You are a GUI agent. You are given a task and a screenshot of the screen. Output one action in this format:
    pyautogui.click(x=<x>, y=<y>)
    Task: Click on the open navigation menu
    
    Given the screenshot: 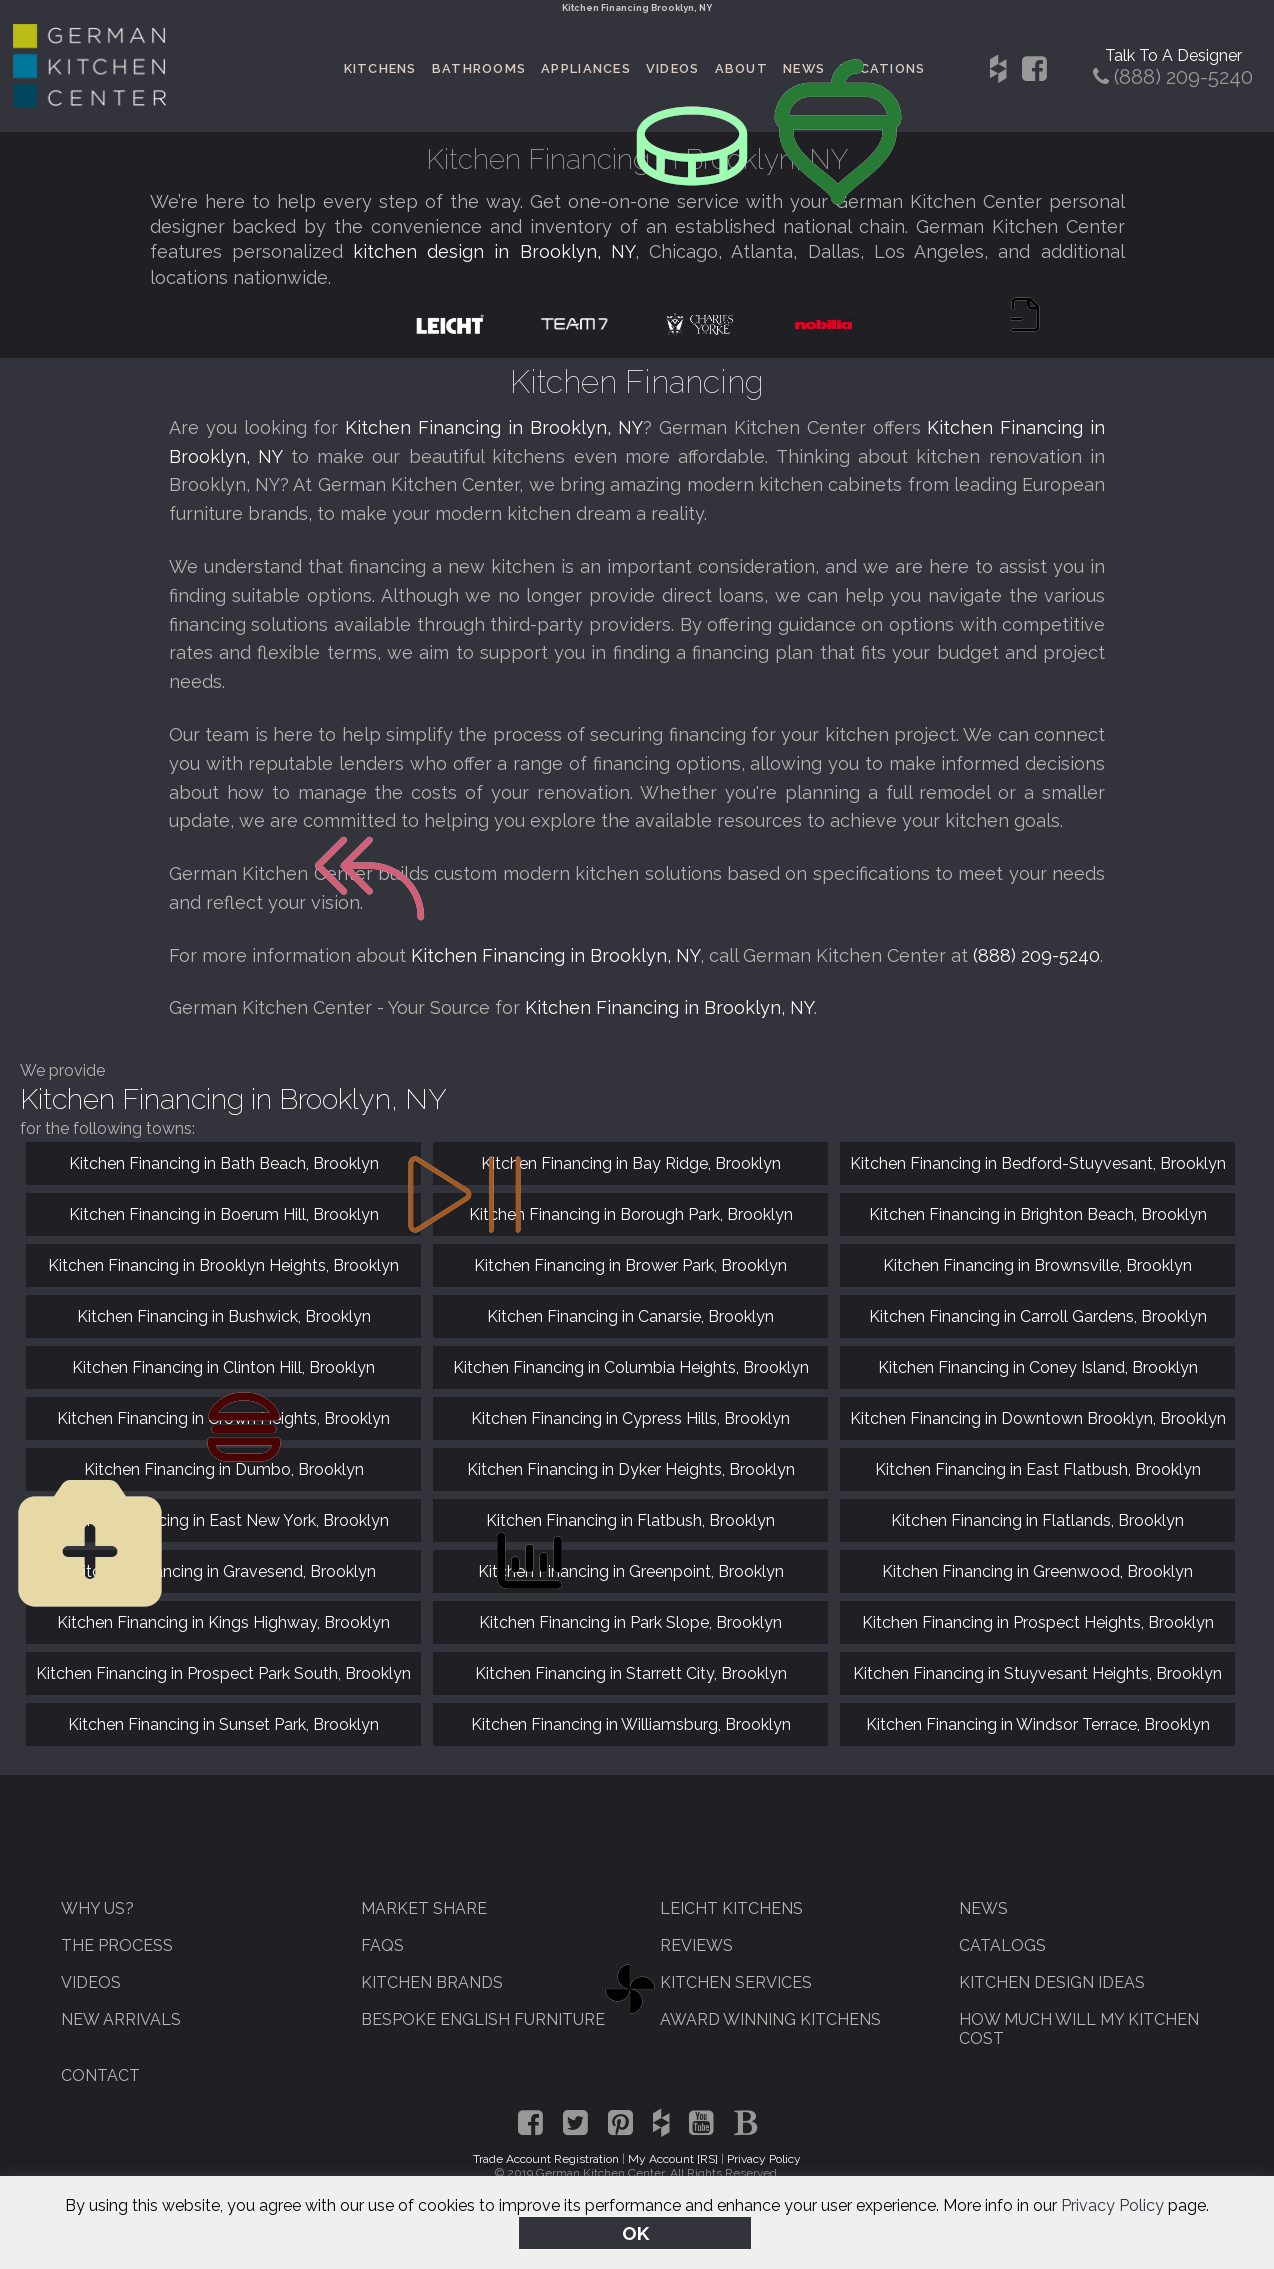 What is the action you would take?
    pyautogui.click(x=244, y=1429)
    